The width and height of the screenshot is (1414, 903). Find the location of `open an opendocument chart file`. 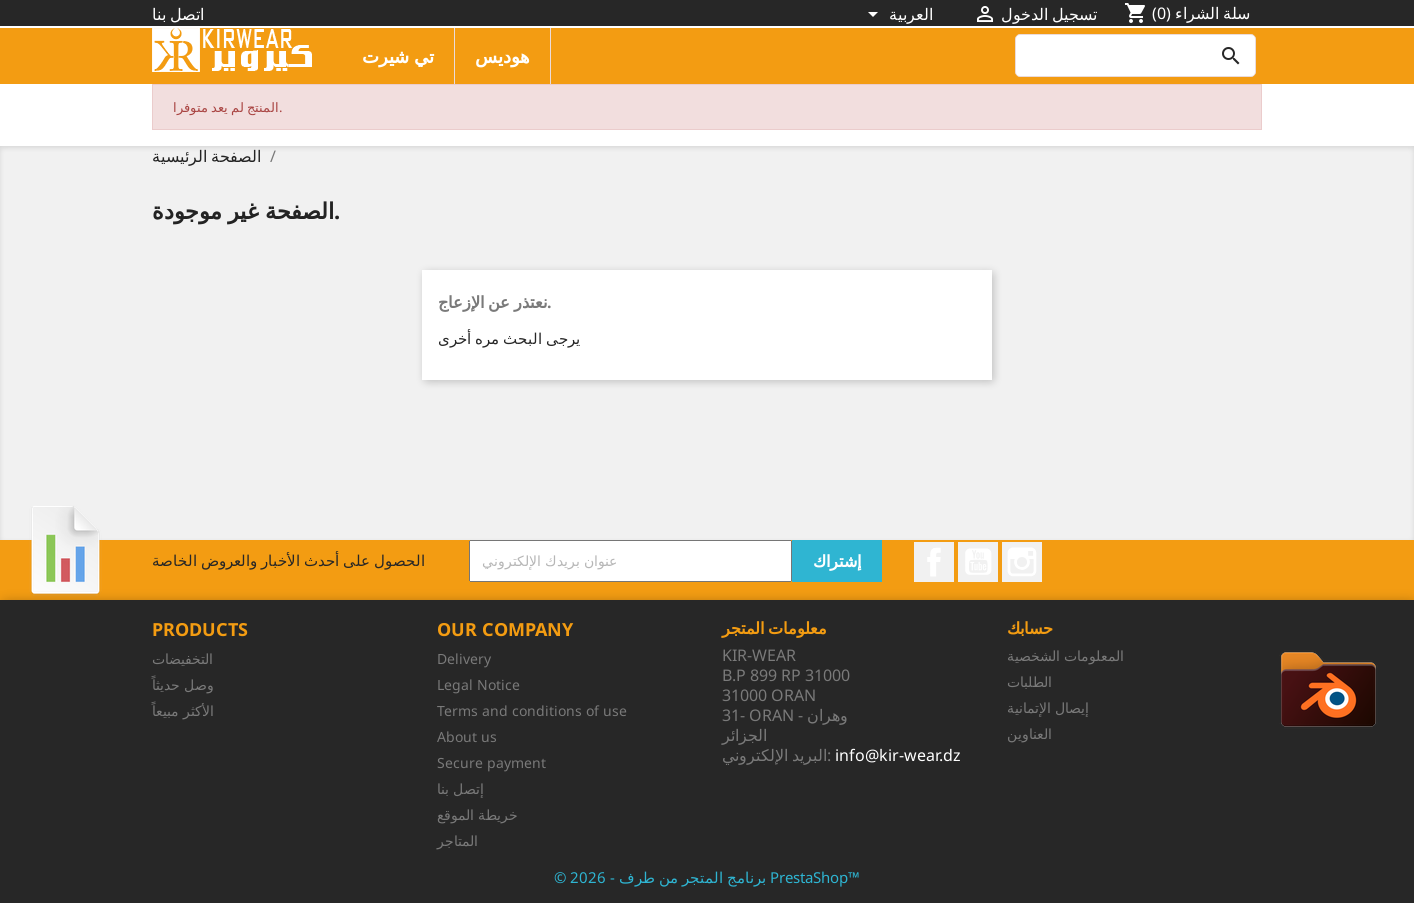

open an opendocument chart file is located at coordinates (65, 549).